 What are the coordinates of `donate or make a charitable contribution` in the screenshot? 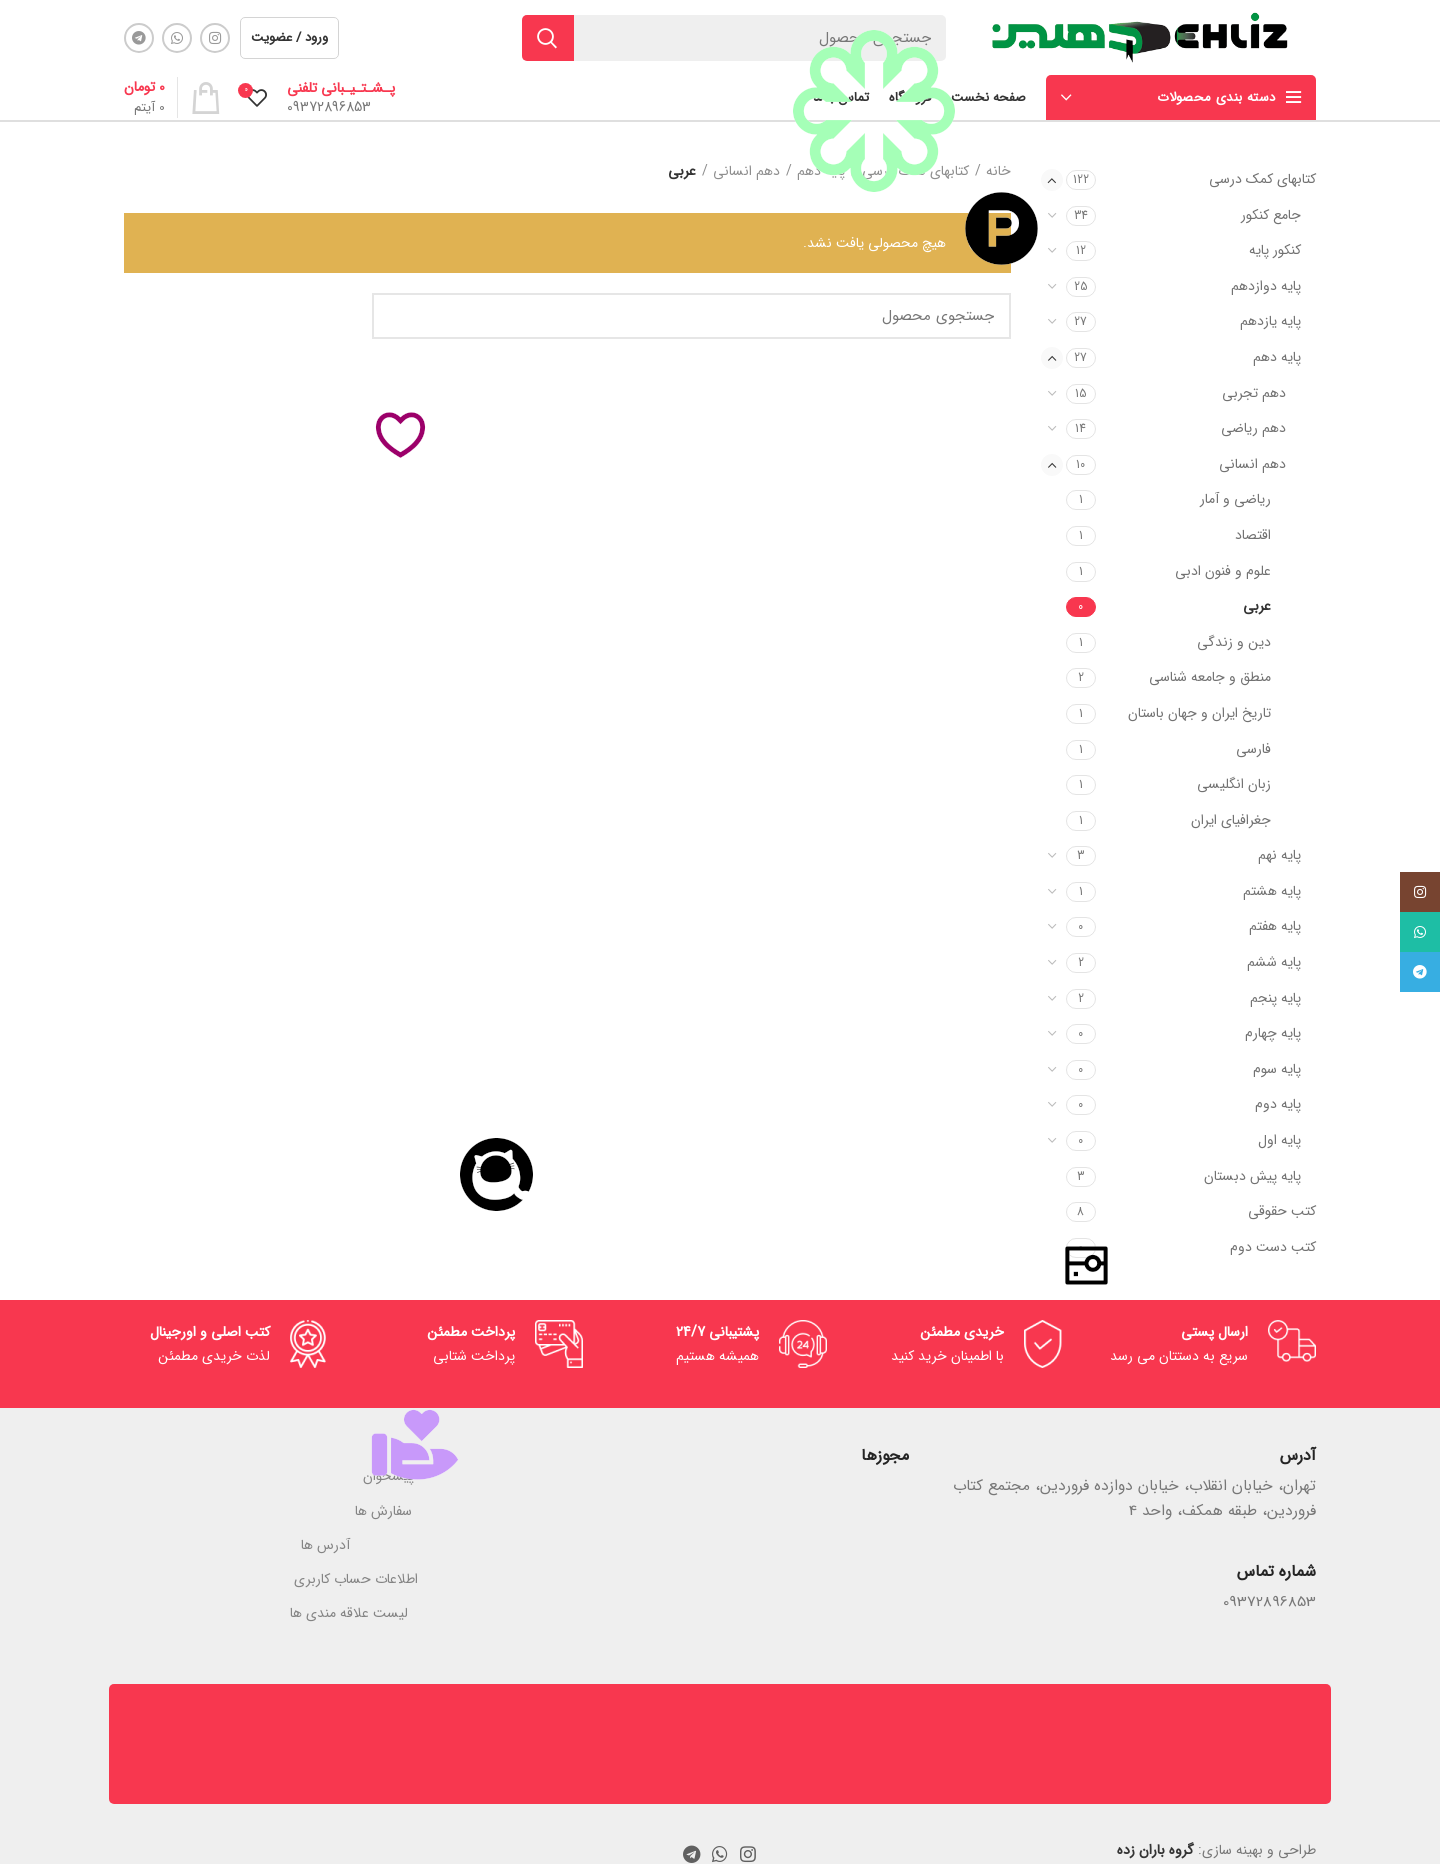 It's located at (414, 1445).